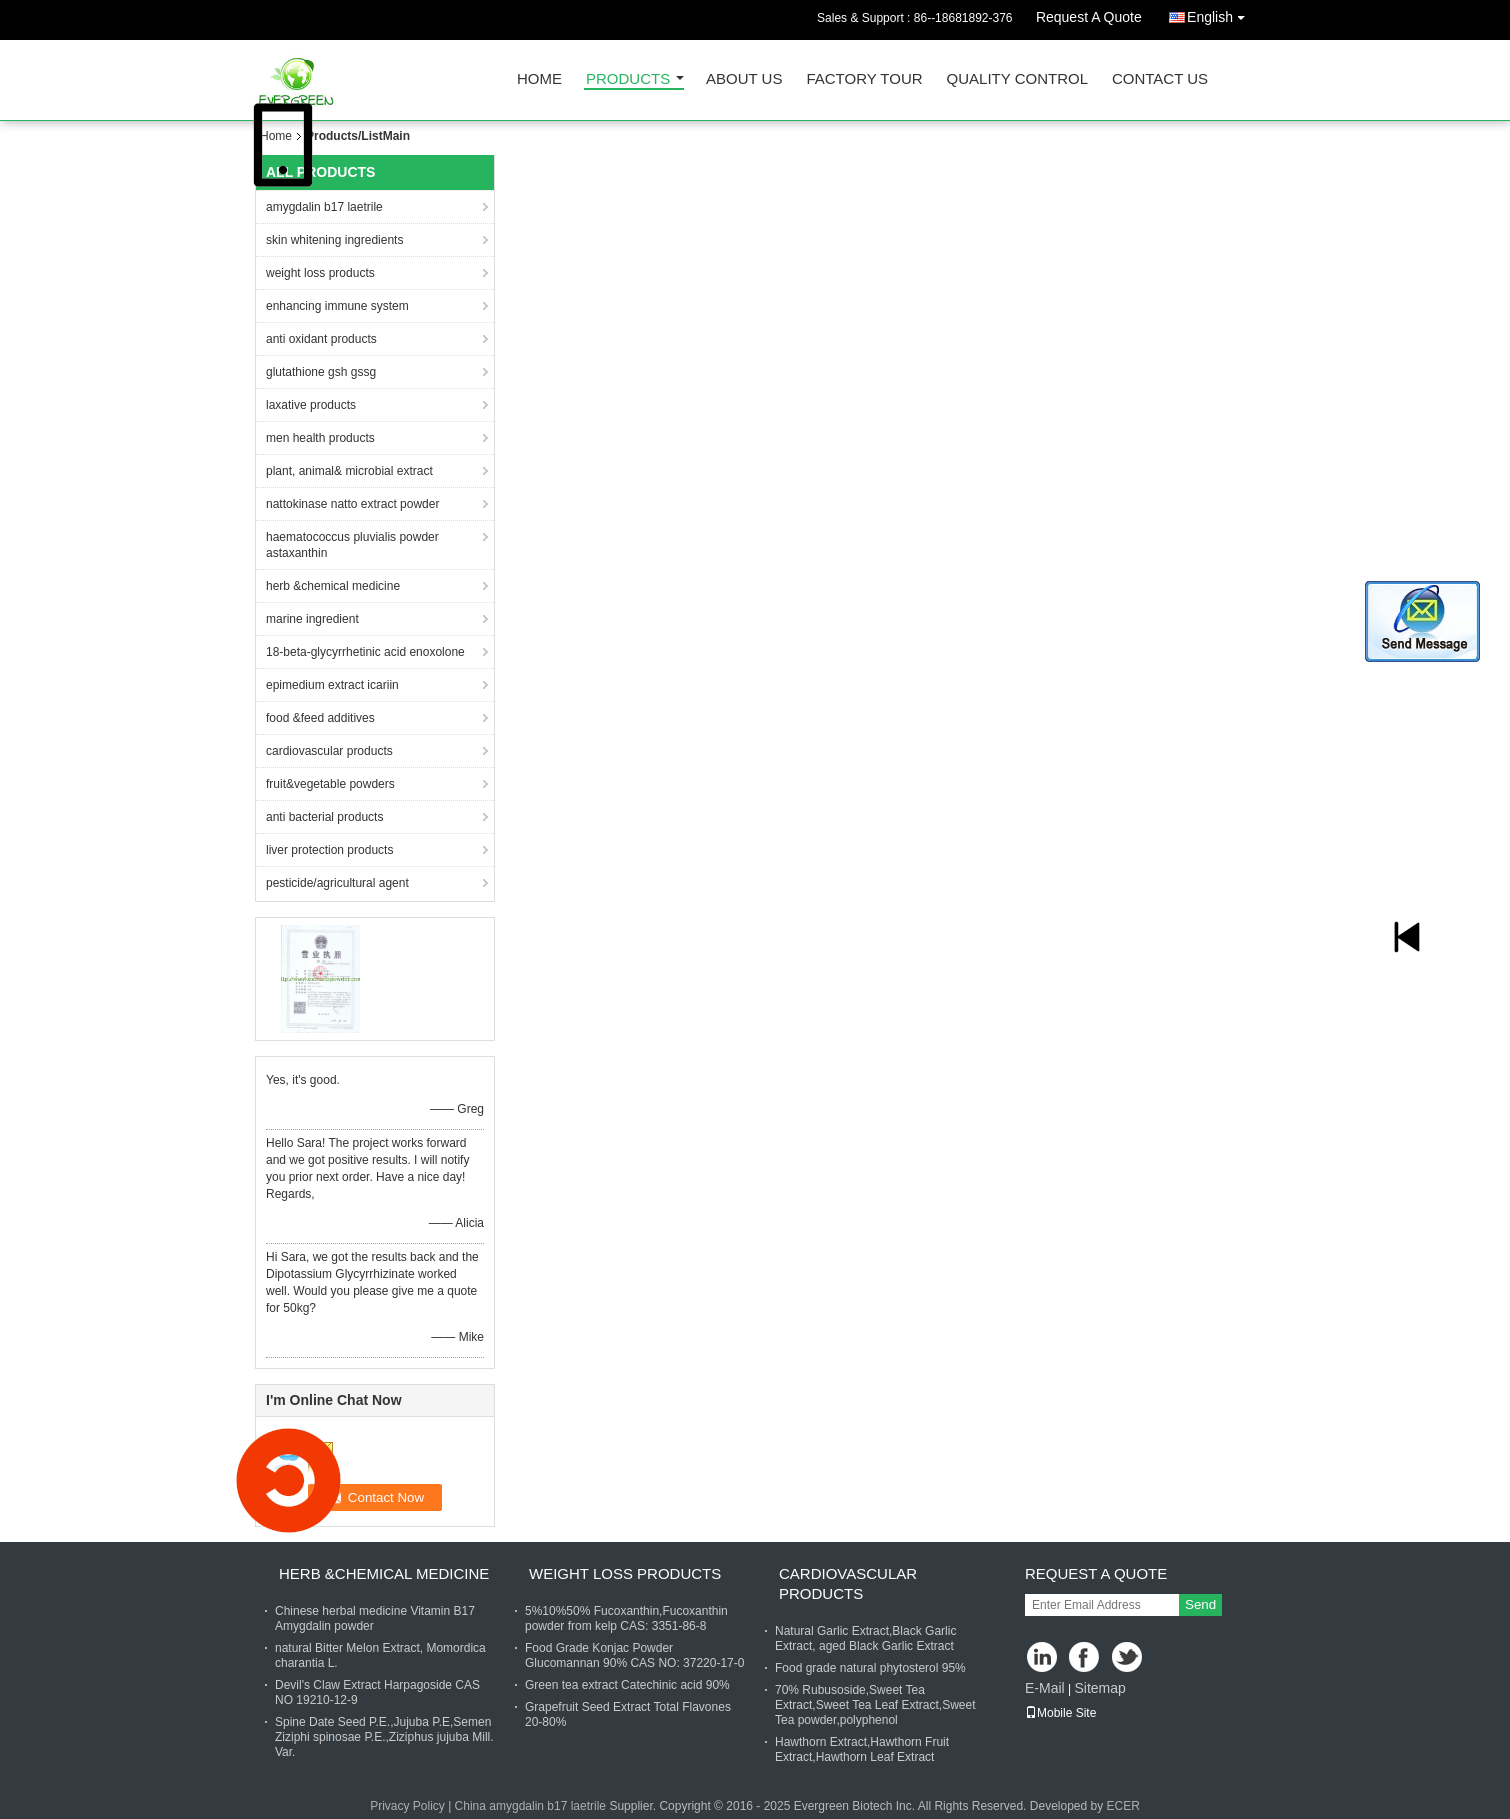 This screenshot has height=1819, width=1510. Describe the element at coordinates (283, 145) in the screenshot. I see `access mobile device settings` at that location.